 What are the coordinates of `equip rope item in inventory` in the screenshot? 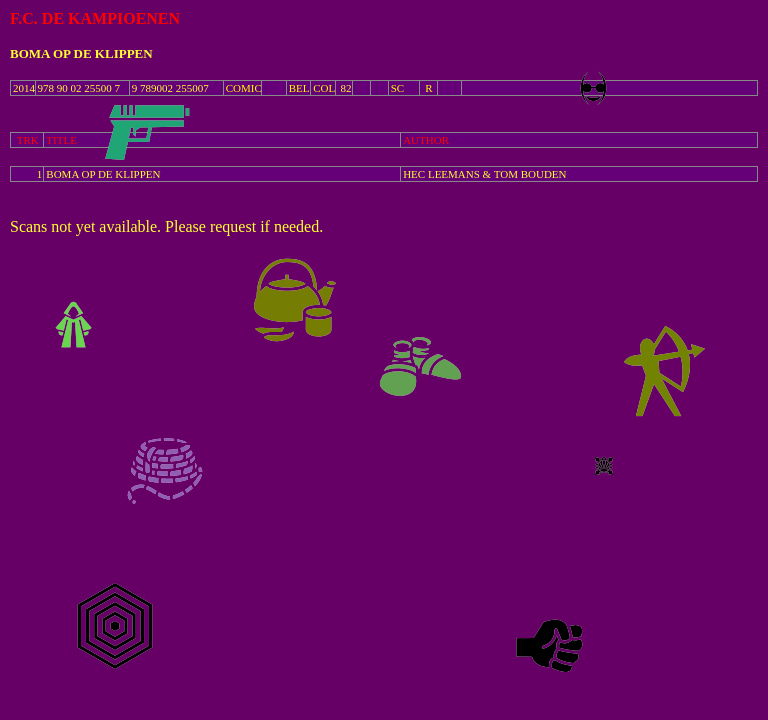 It's located at (165, 471).